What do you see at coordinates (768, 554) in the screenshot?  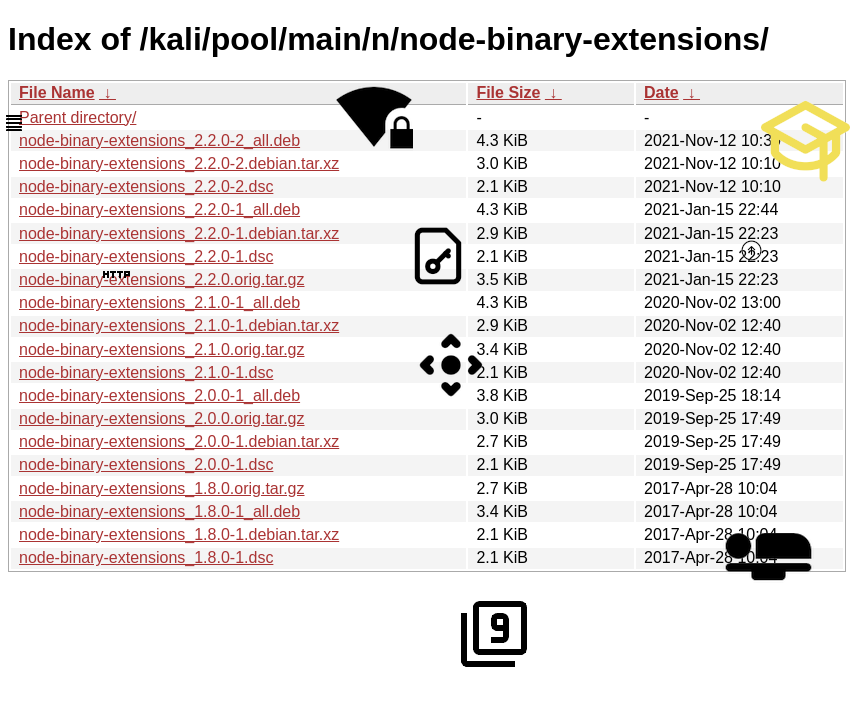 I see `indicates flat-bed seat available on flight` at bounding box center [768, 554].